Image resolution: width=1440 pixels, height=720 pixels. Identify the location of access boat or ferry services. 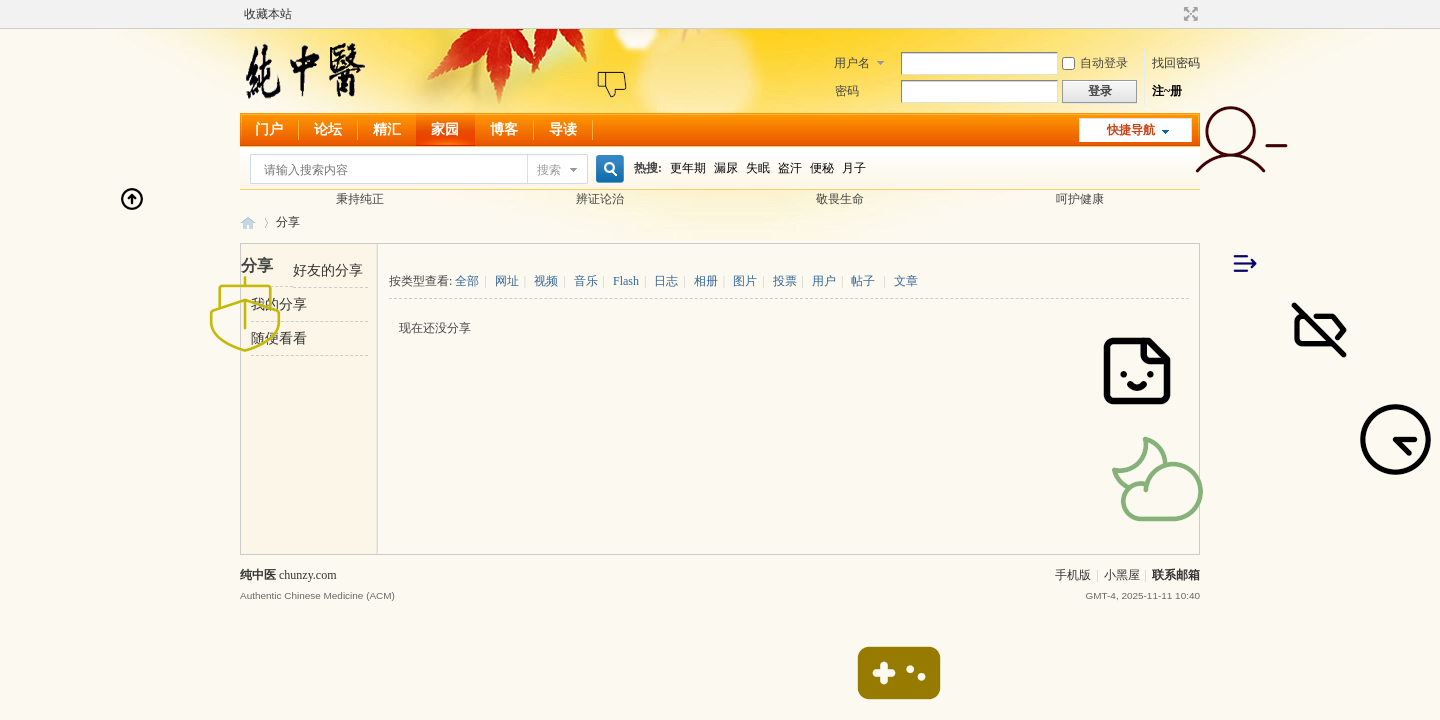
(245, 314).